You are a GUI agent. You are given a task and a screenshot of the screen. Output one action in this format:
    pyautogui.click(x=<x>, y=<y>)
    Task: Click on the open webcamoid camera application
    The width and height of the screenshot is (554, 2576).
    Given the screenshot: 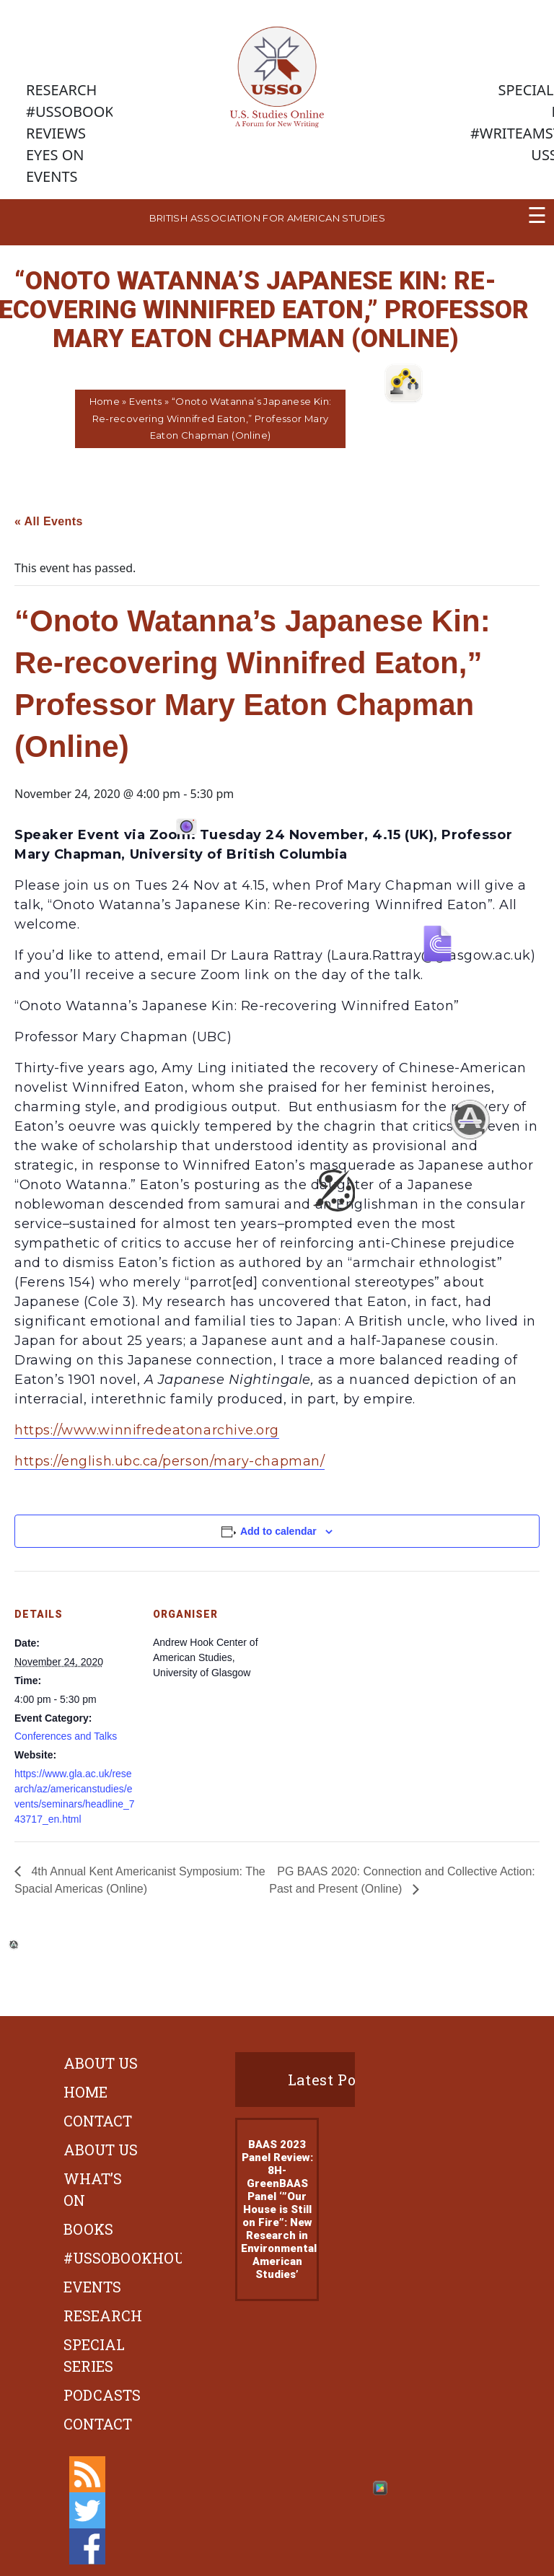 What is the action you would take?
    pyautogui.click(x=186, y=826)
    